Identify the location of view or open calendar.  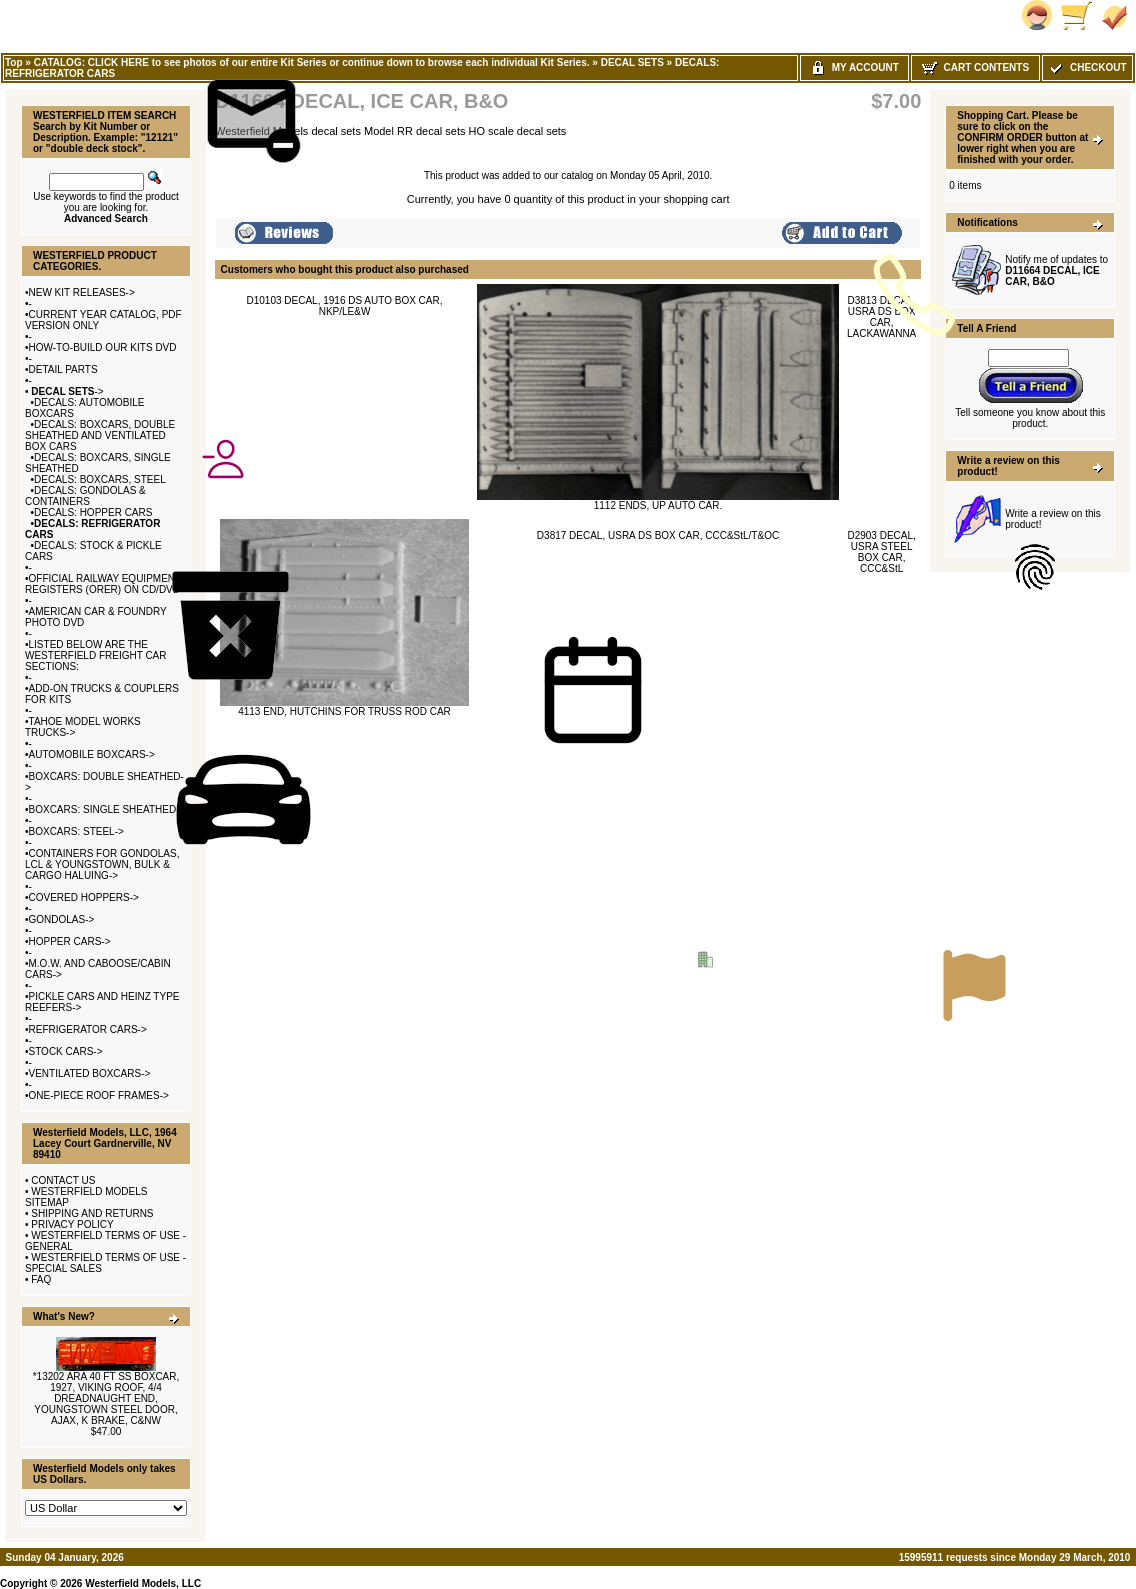
(593, 690).